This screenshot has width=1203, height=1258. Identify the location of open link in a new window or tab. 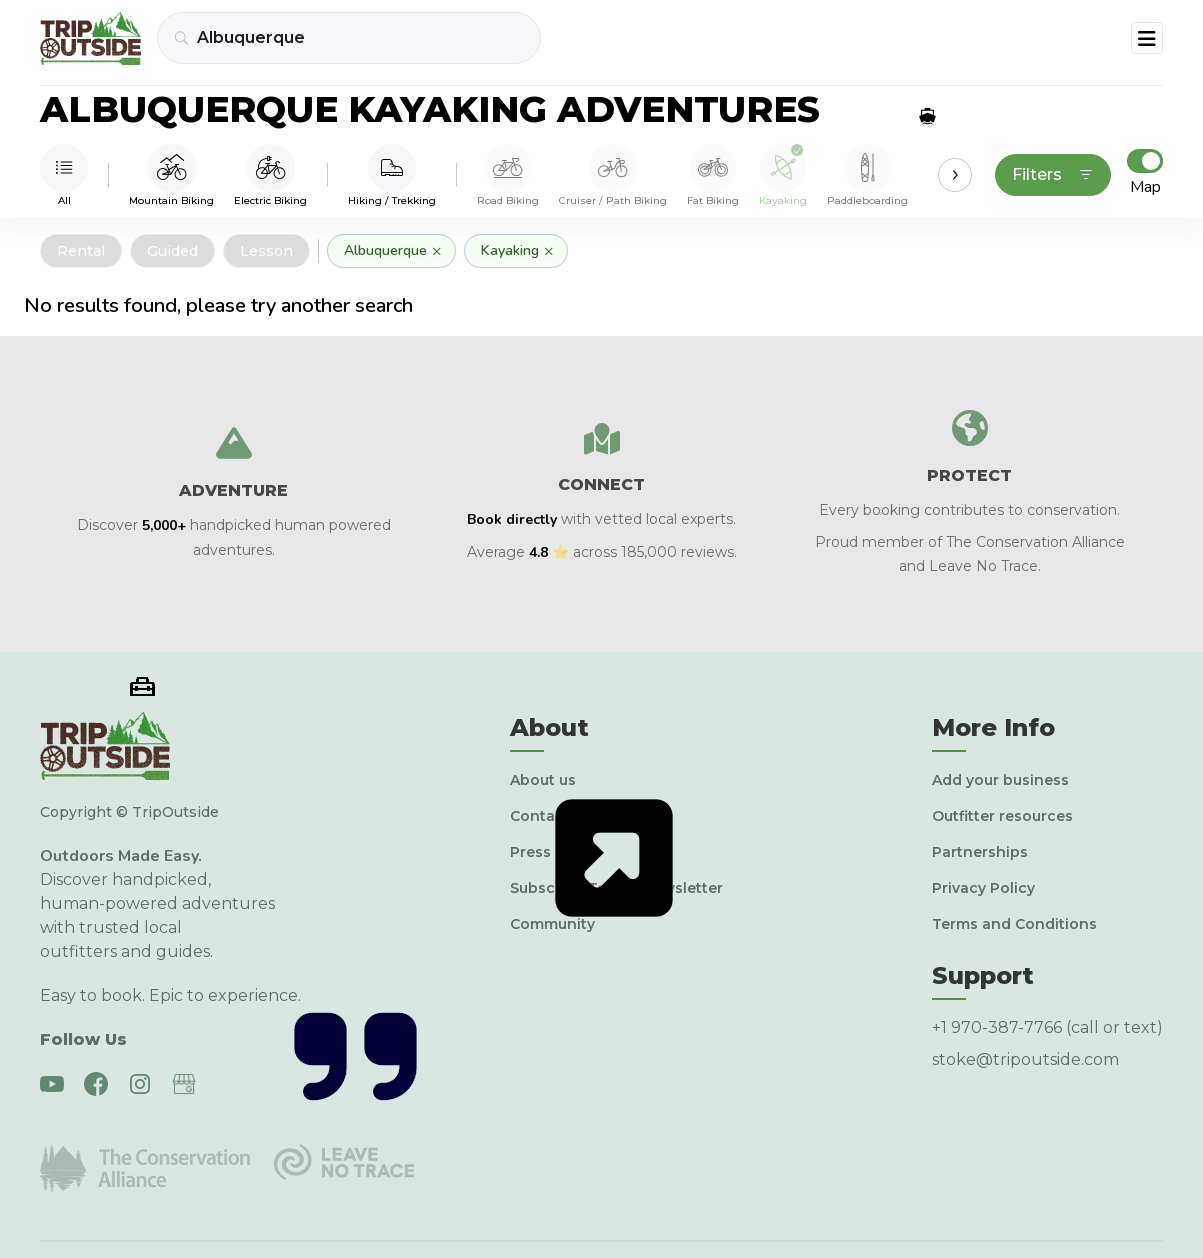
(614, 858).